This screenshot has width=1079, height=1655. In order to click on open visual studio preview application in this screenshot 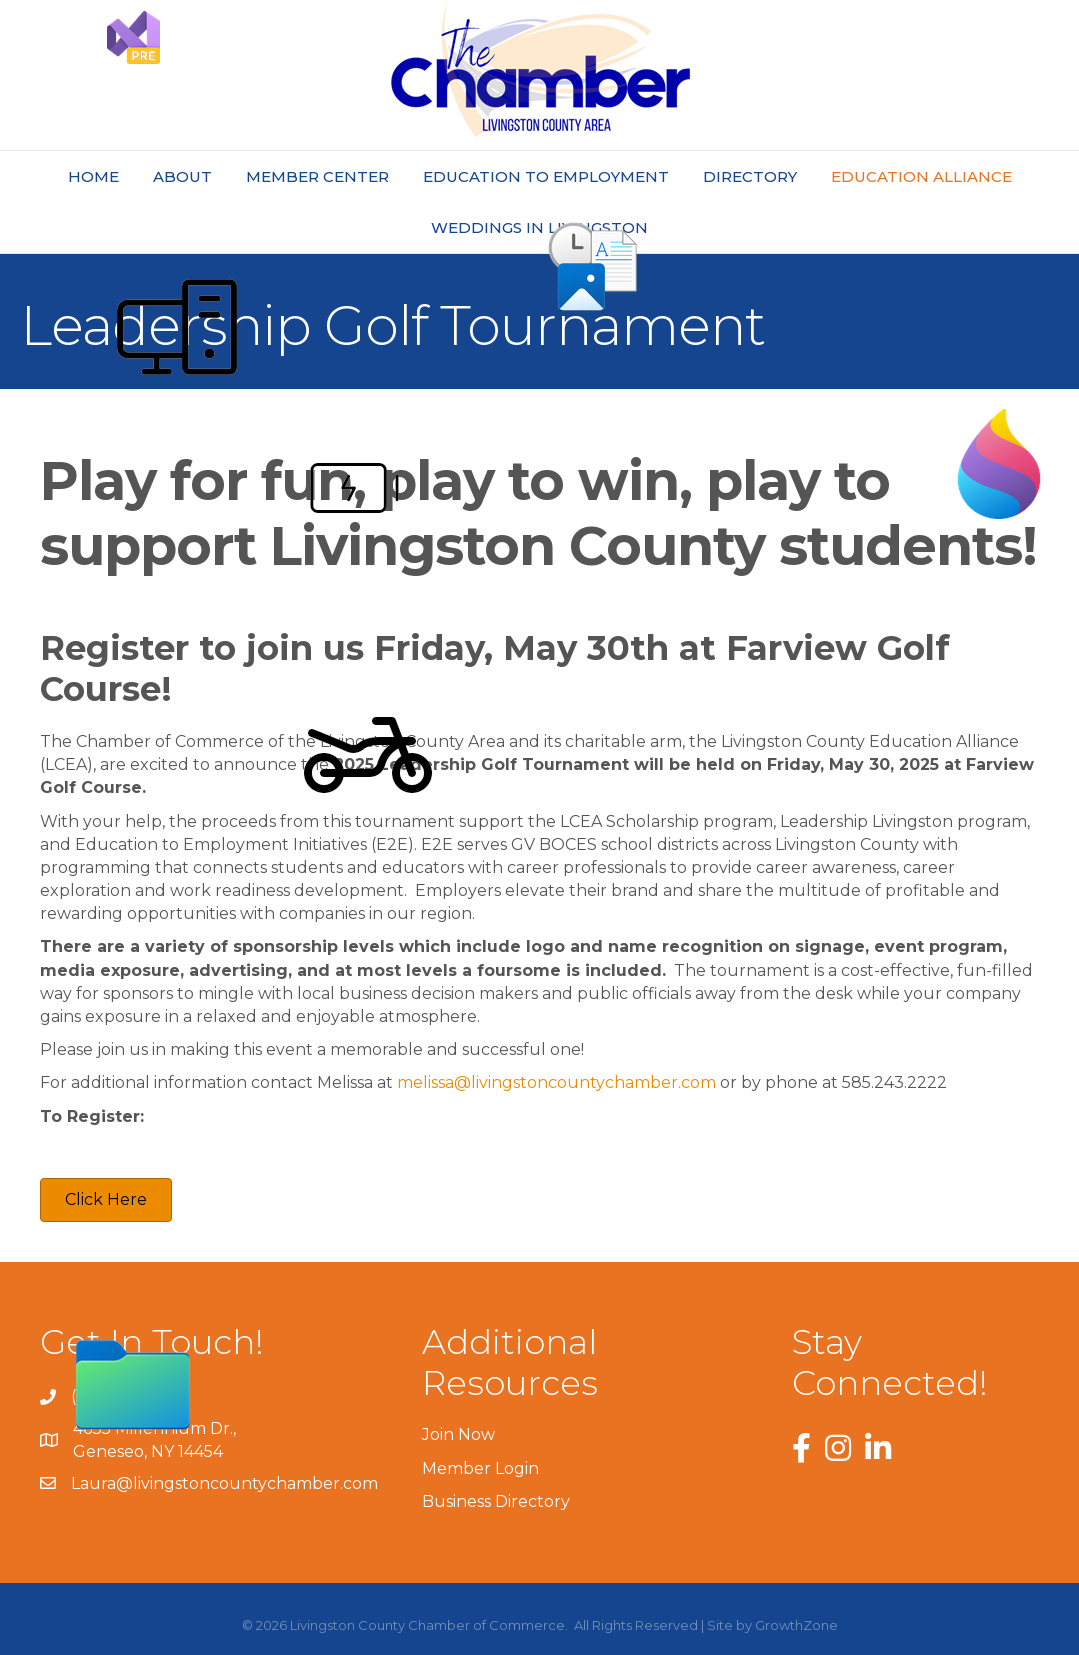, I will do `click(133, 37)`.